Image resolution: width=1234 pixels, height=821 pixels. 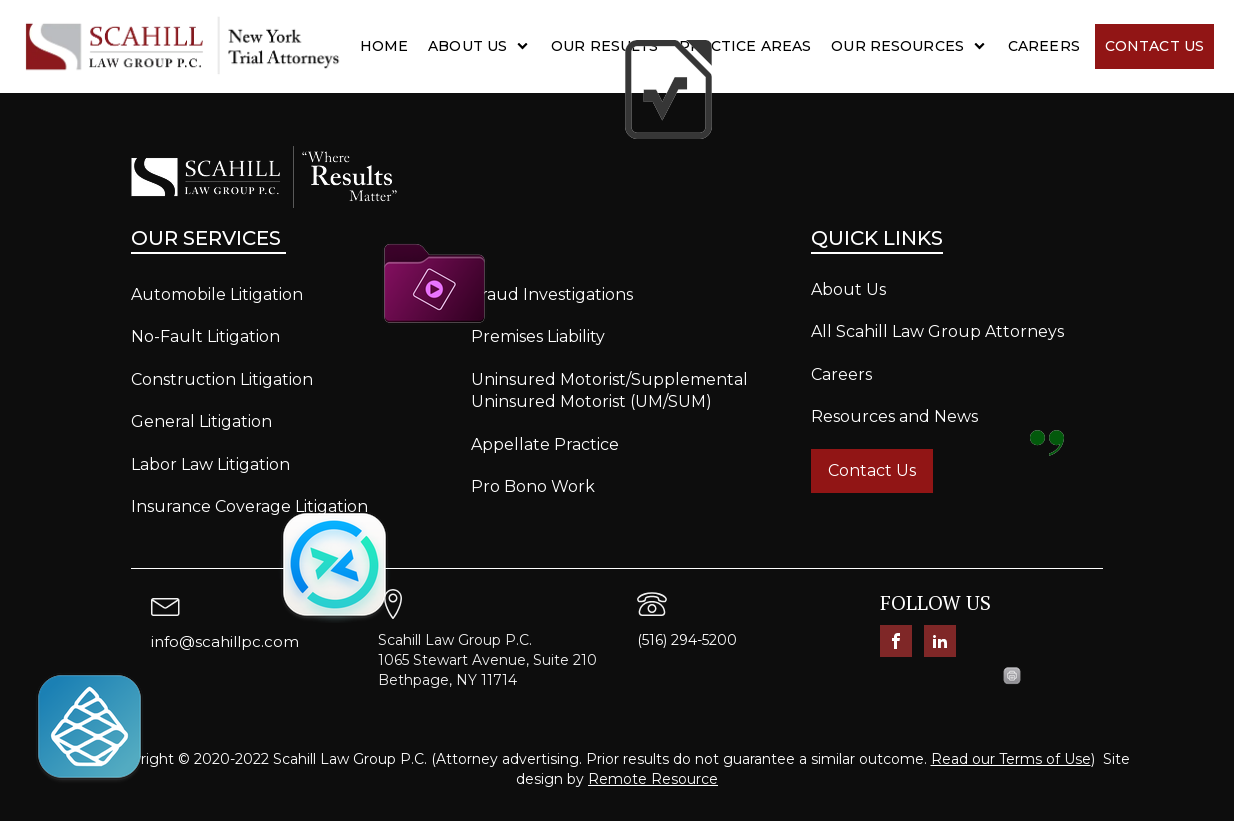 What do you see at coordinates (334, 564) in the screenshot?
I see `launch remmina remote desktop client` at bounding box center [334, 564].